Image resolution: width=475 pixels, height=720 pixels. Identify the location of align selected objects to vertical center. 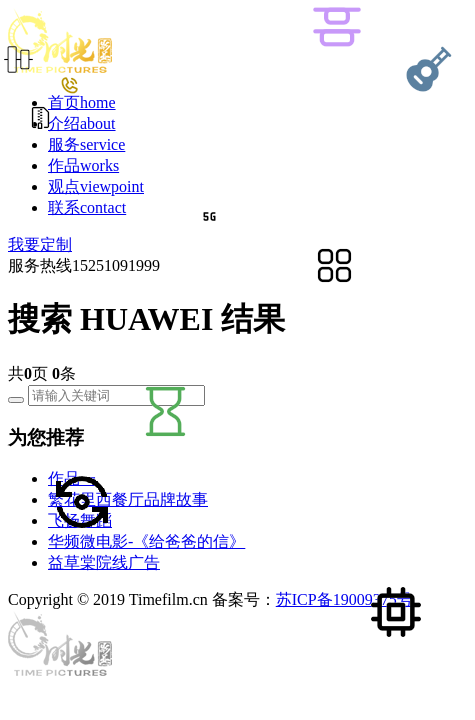
(18, 59).